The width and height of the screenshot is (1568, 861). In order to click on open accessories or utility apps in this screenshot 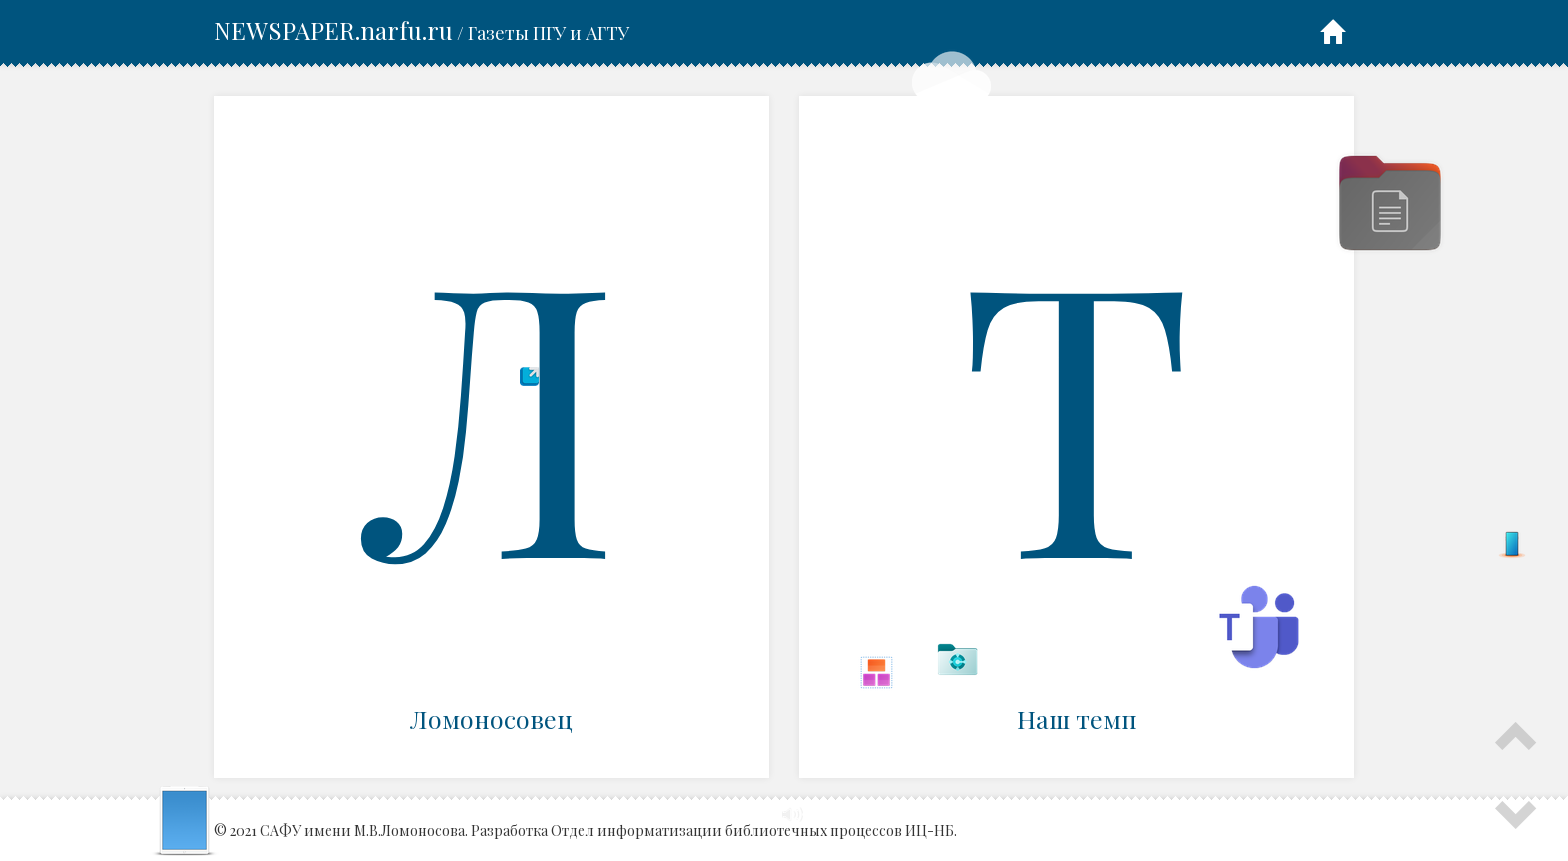, I will do `click(529, 376)`.